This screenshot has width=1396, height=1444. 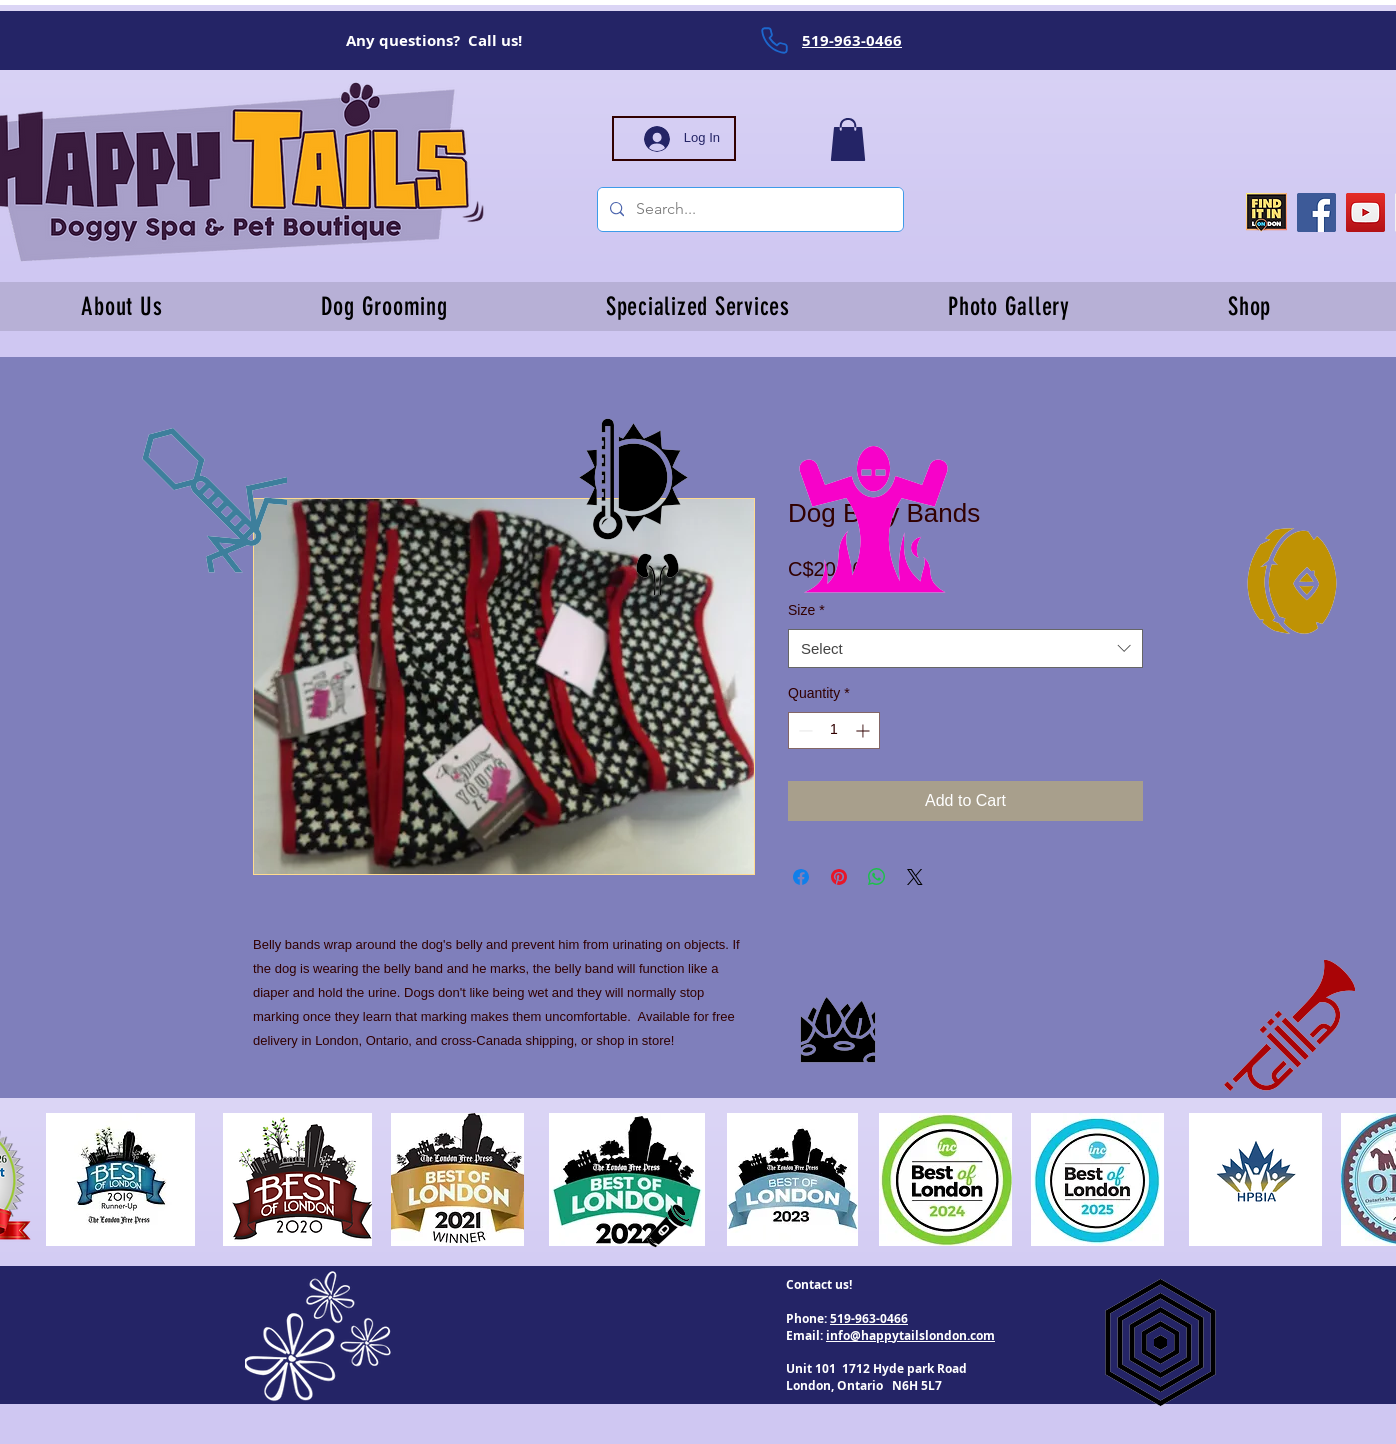 What do you see at coordinates (875, 520) in the screenshot?
I see `summon or activate ifrit character` at bounding box center [875, 520].